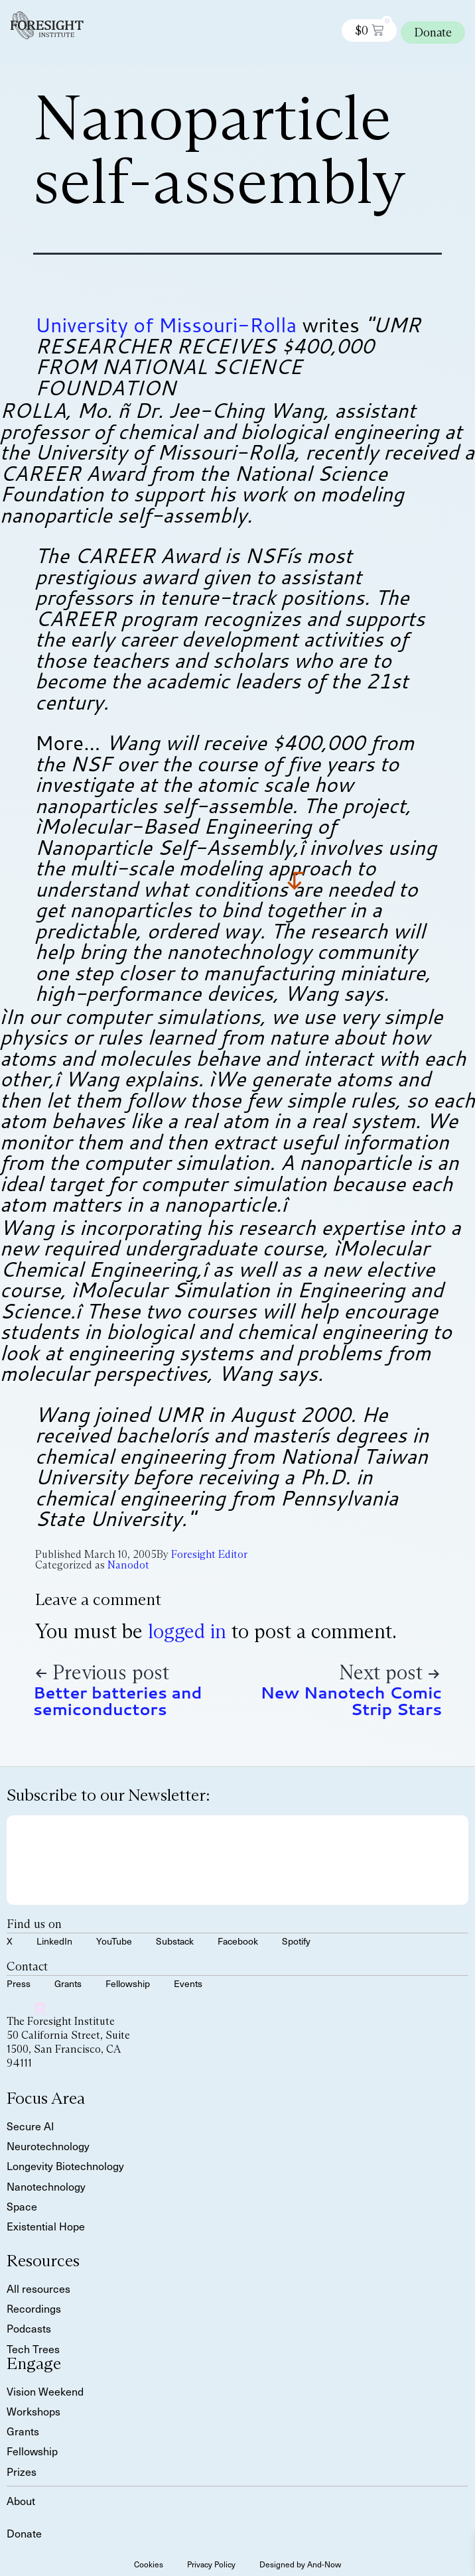  I want to click on access AI assistant or chatbot feature, so click(40, 2009).